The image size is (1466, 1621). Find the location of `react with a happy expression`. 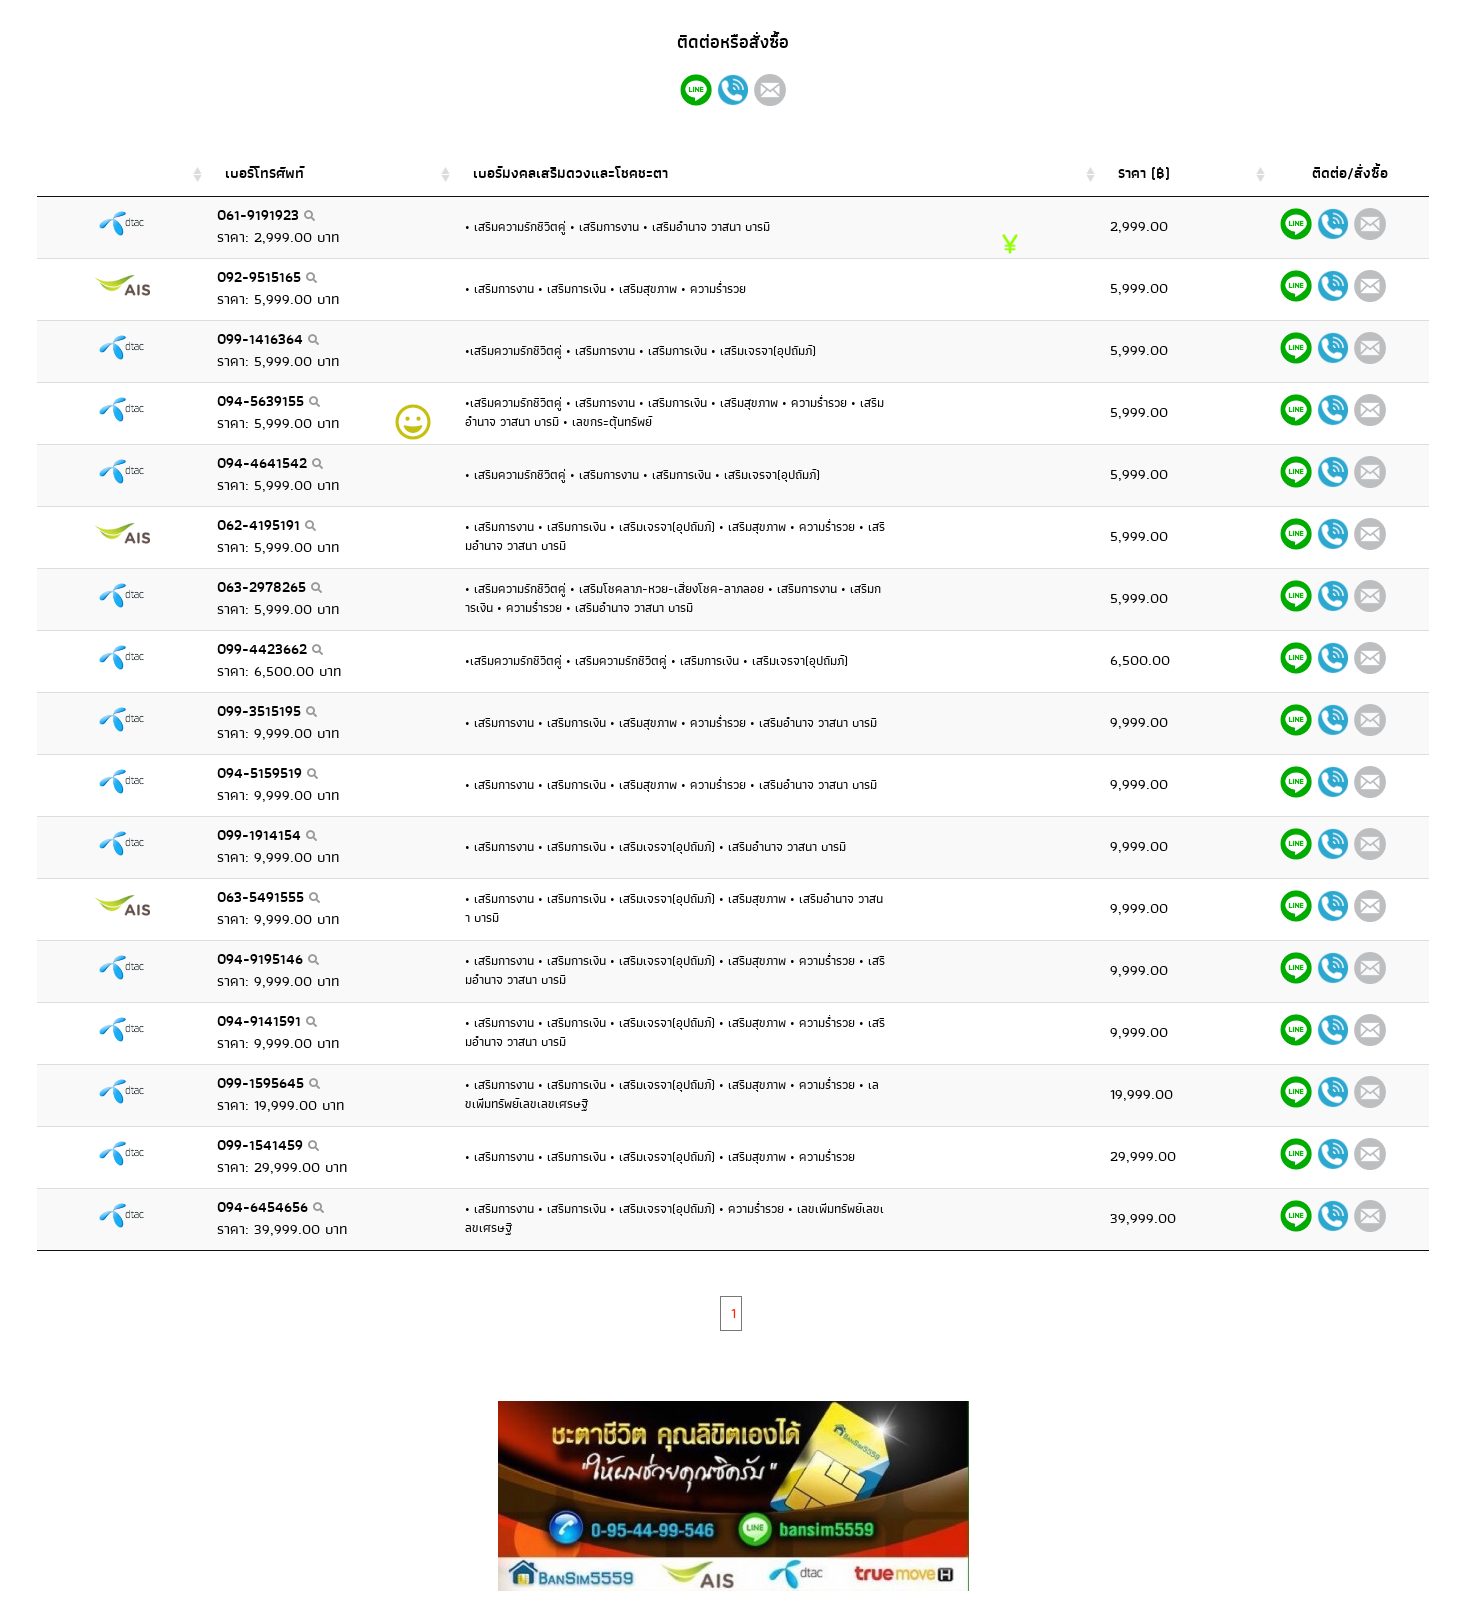

react with a happy expression is located at coordinates (413, 422).